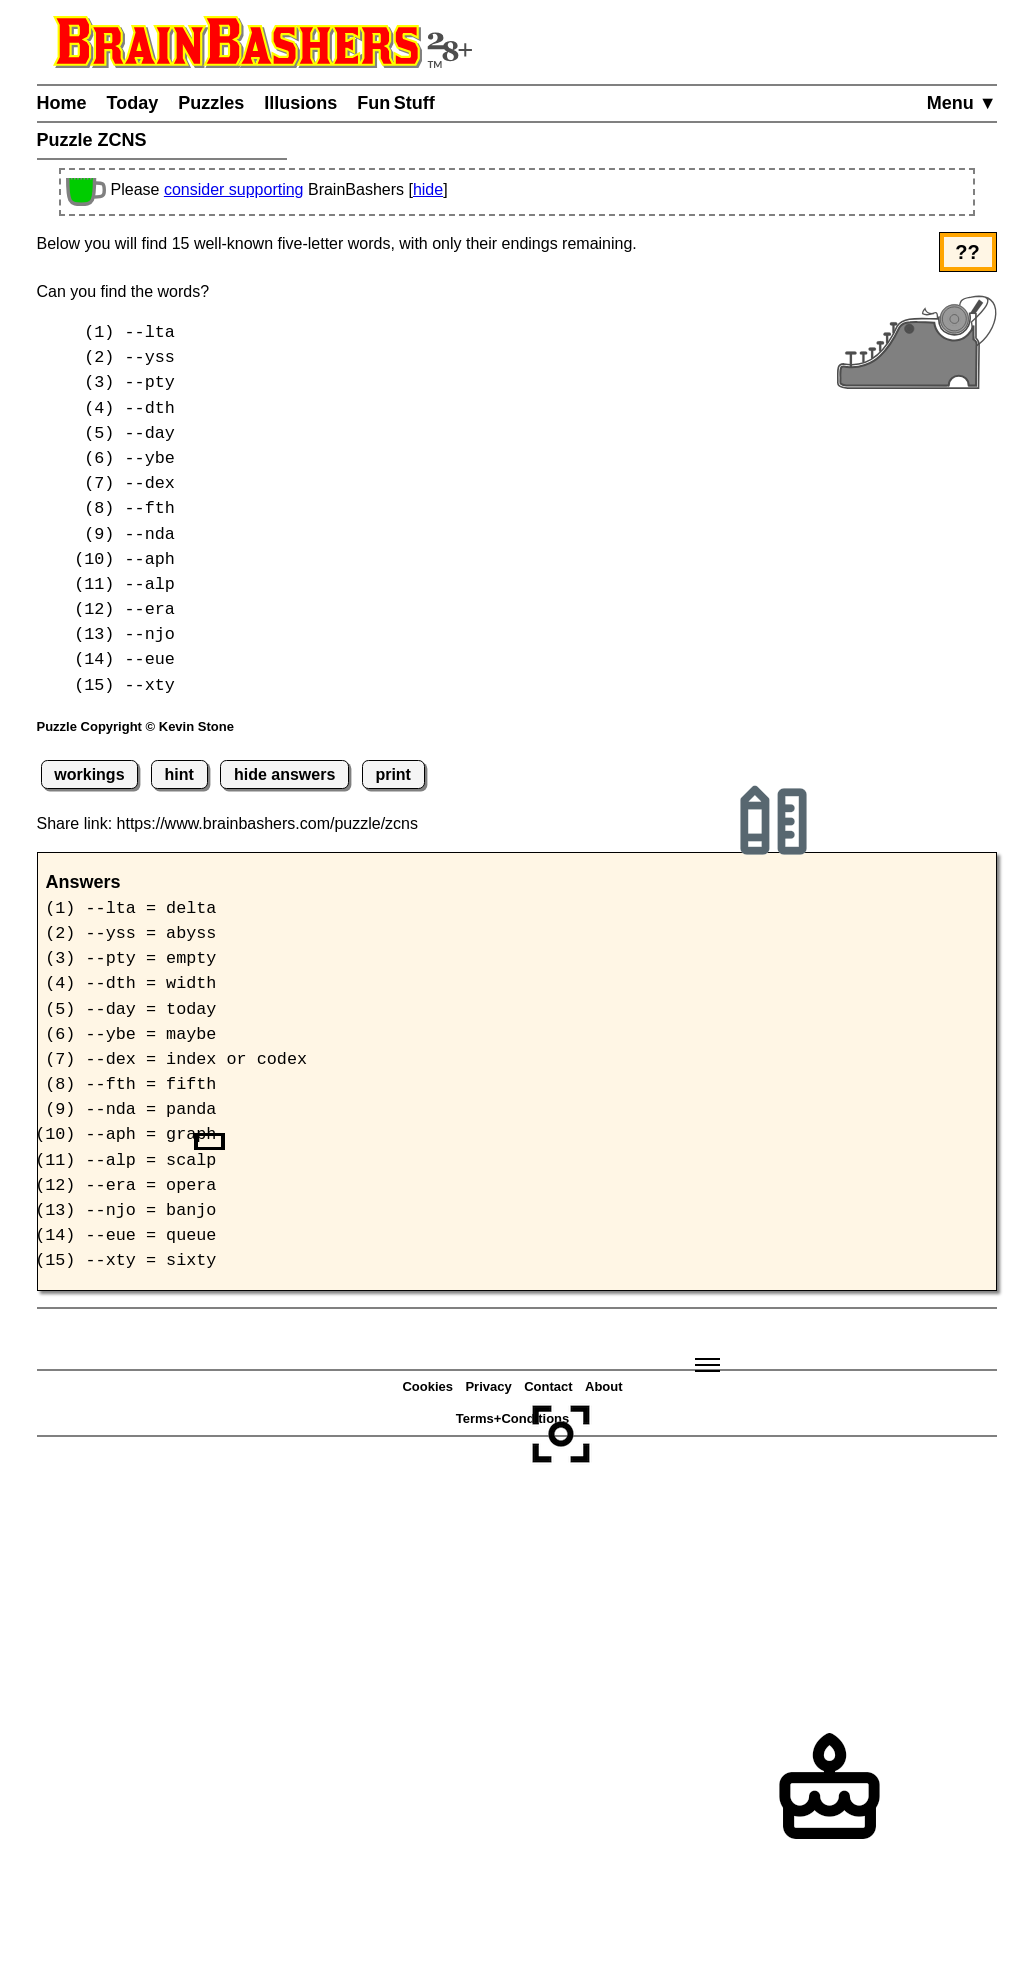 Image resolution: width=1033 pixels, height=1976 pixels. Describe the element at coordinates (561, 1434) in the screenshot. I see `focus camera on a subject` at that location.